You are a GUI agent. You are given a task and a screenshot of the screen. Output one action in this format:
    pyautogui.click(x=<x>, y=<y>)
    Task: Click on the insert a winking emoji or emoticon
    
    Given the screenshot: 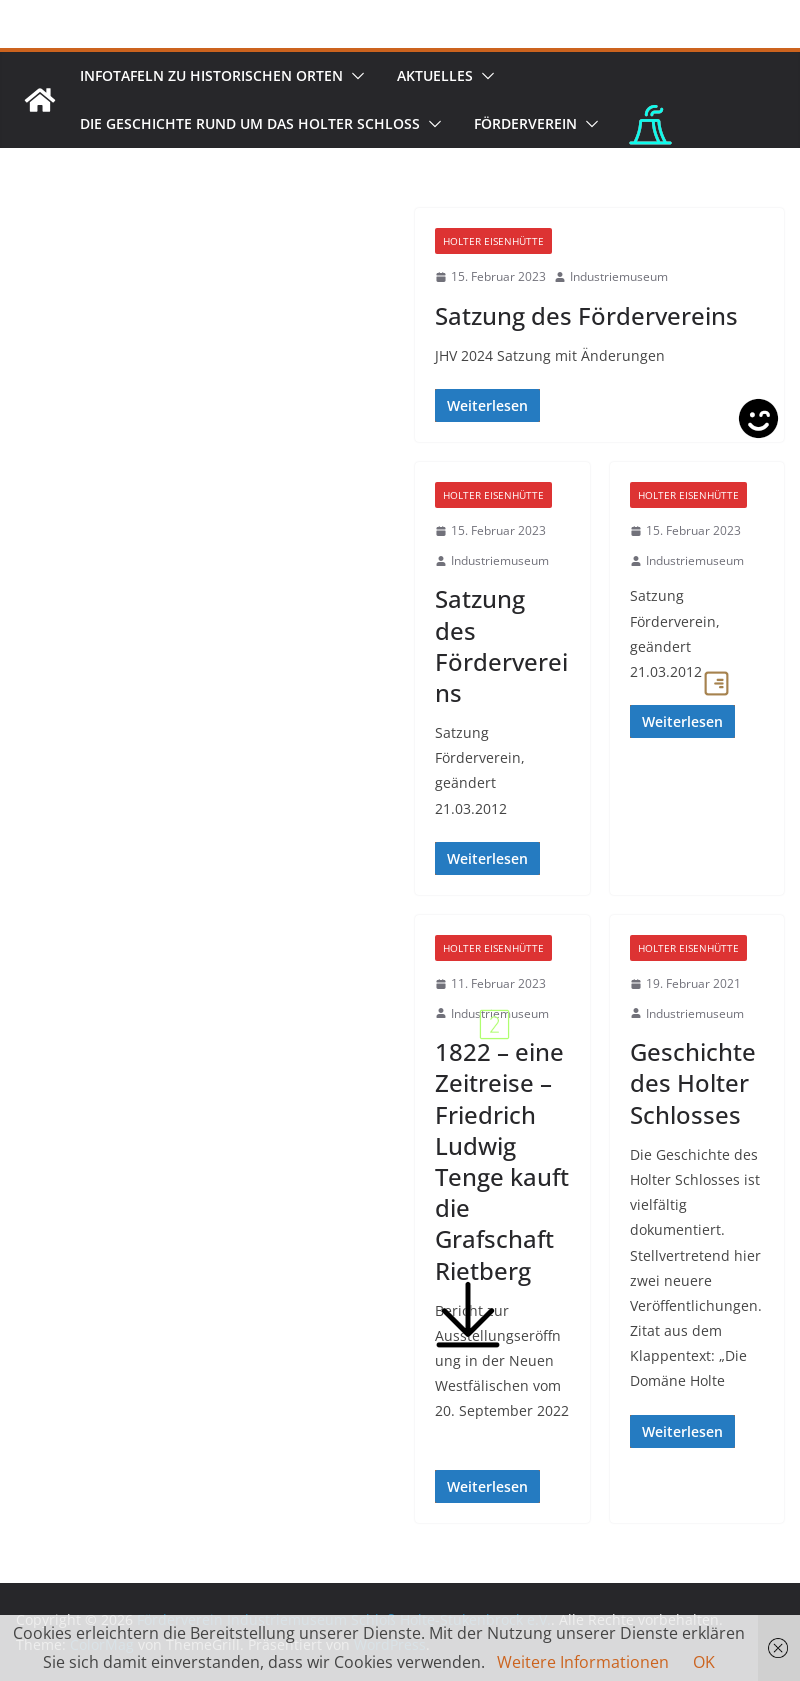 What is the action you would take?
    pyautogui.click(x=758, y=418)
    